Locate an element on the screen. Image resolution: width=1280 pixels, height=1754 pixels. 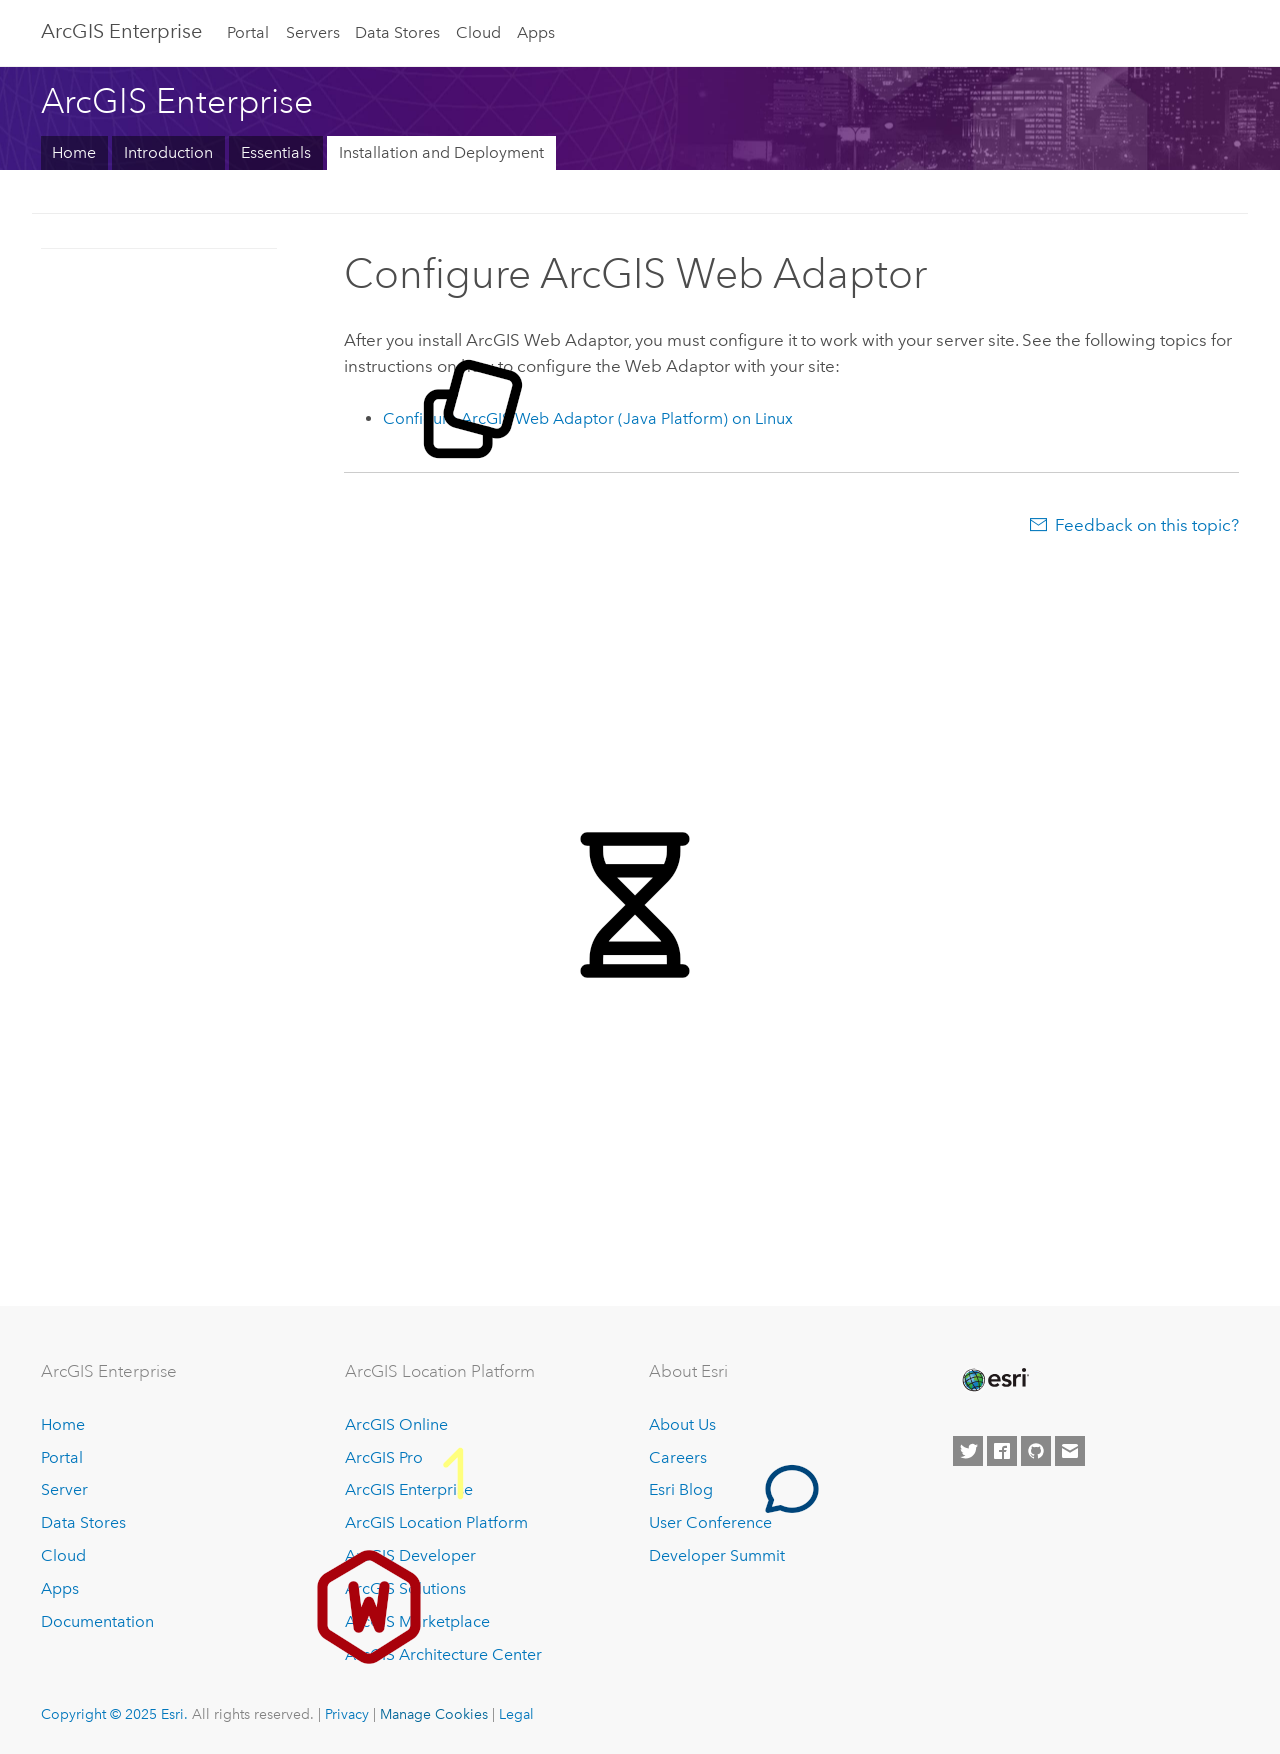
open or access a service starting with "W" is located at coordinates (369, 1607).